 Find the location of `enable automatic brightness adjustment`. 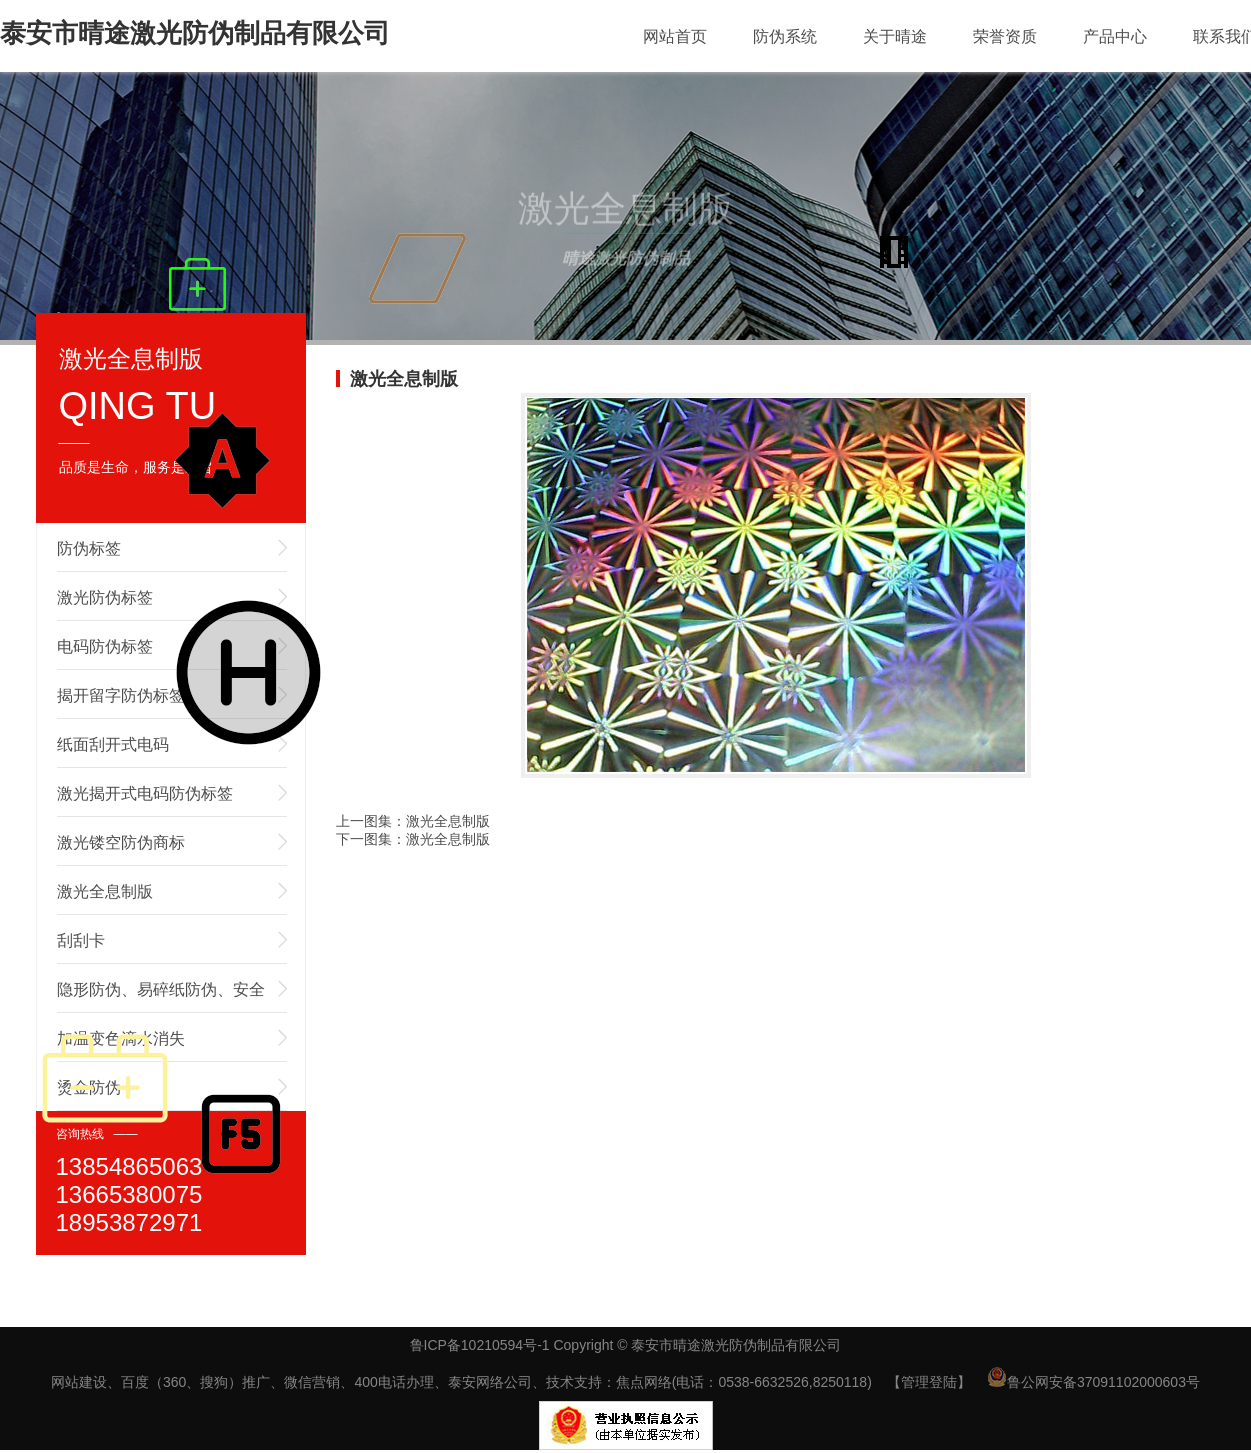

enable automatic brightness adjustment is located at coordinates (222, 460).